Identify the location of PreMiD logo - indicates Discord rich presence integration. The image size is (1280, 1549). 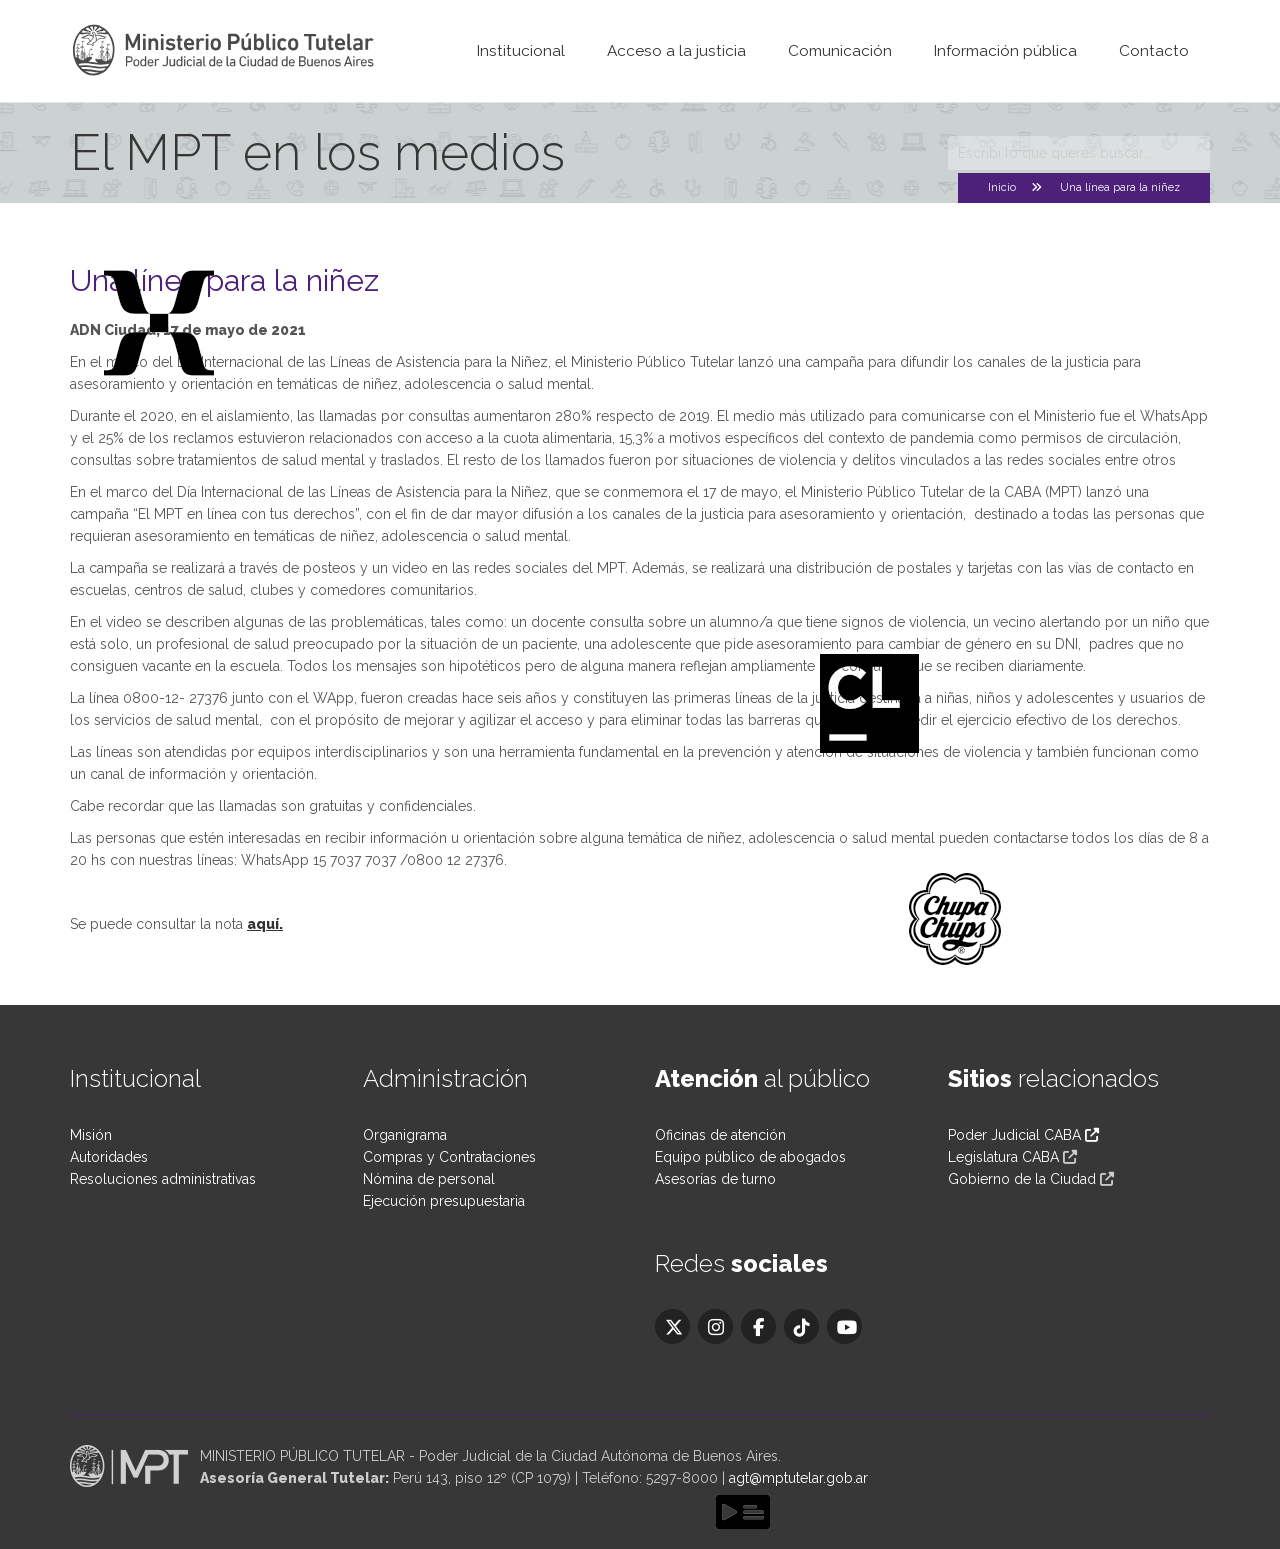
(743, 1512).